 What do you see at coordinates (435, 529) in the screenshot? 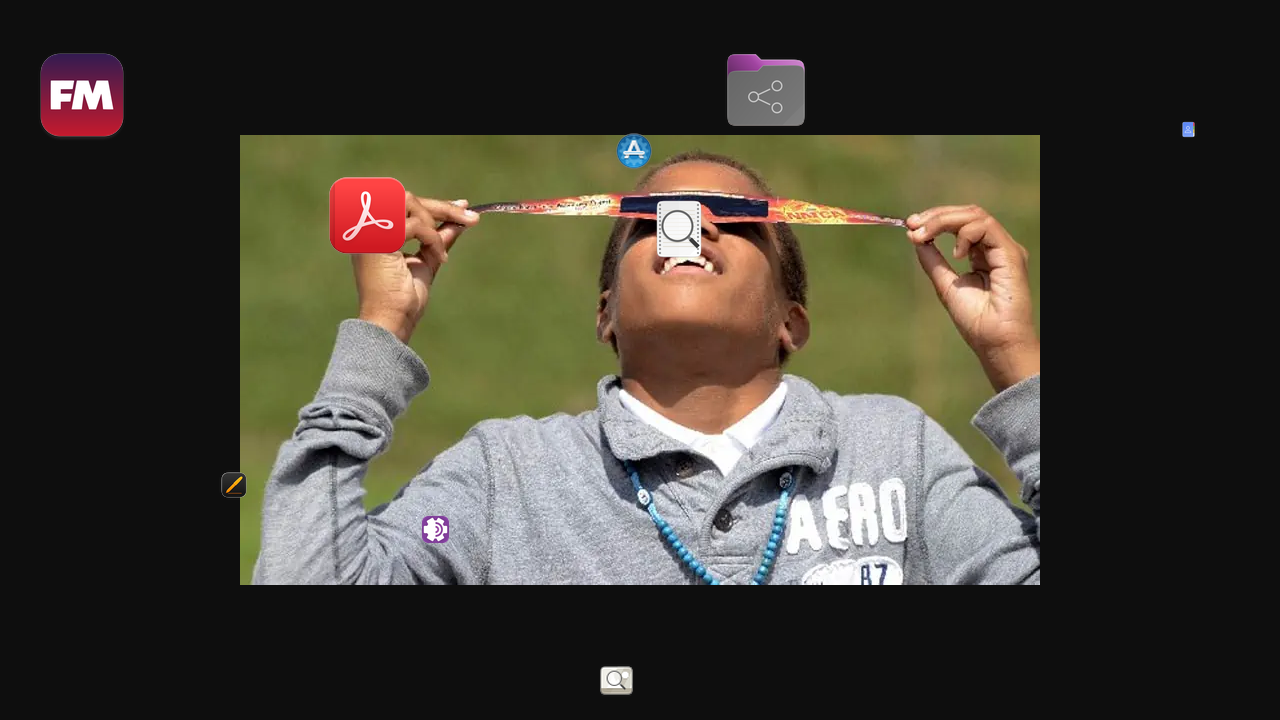
I see `open carburetor app settings` at bounding box center [435, 529].